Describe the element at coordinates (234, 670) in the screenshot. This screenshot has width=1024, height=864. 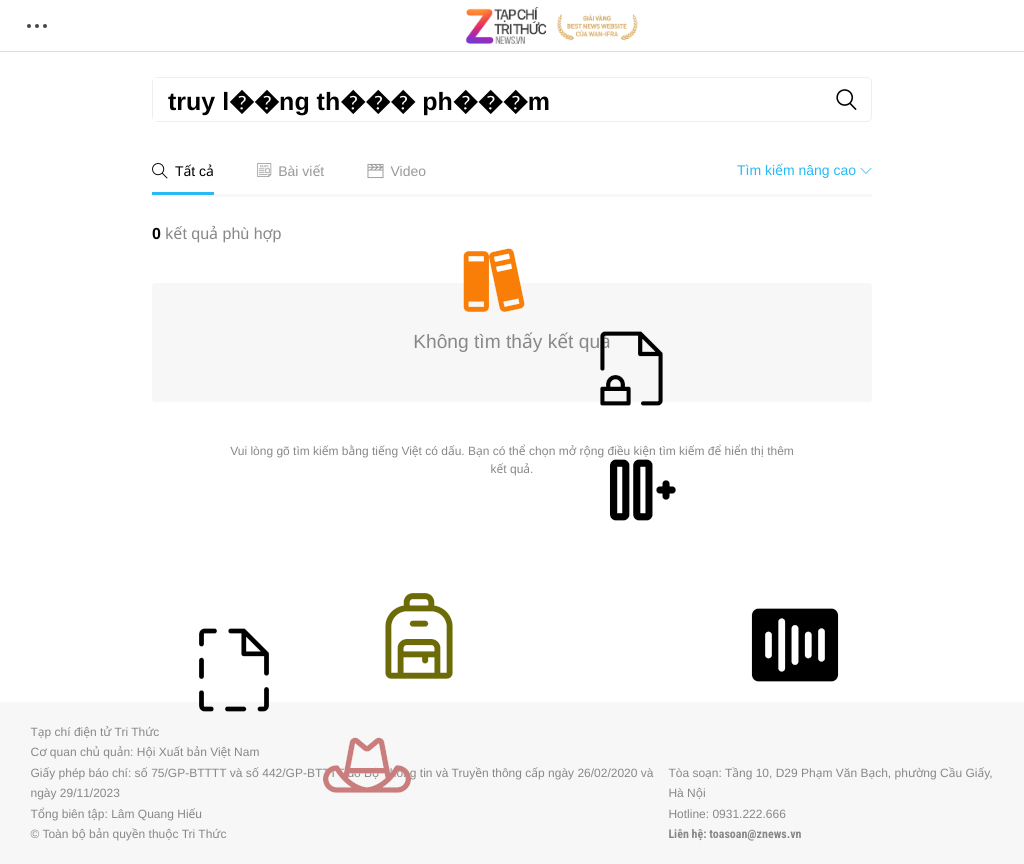
I see `a placeholder for a file not yet uploaded` at that location.